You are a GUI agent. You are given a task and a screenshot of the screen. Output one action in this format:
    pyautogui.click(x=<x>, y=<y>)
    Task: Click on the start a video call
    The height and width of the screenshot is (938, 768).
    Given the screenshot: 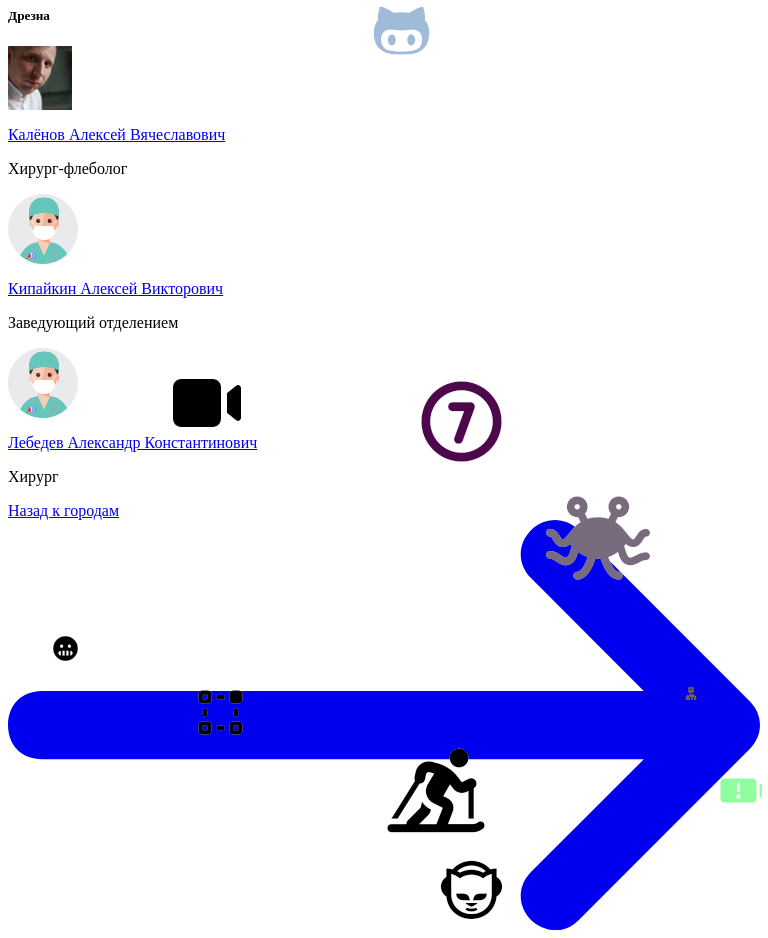 What is the action you would take?
    pyautogui.click(x=205, y=403)
    